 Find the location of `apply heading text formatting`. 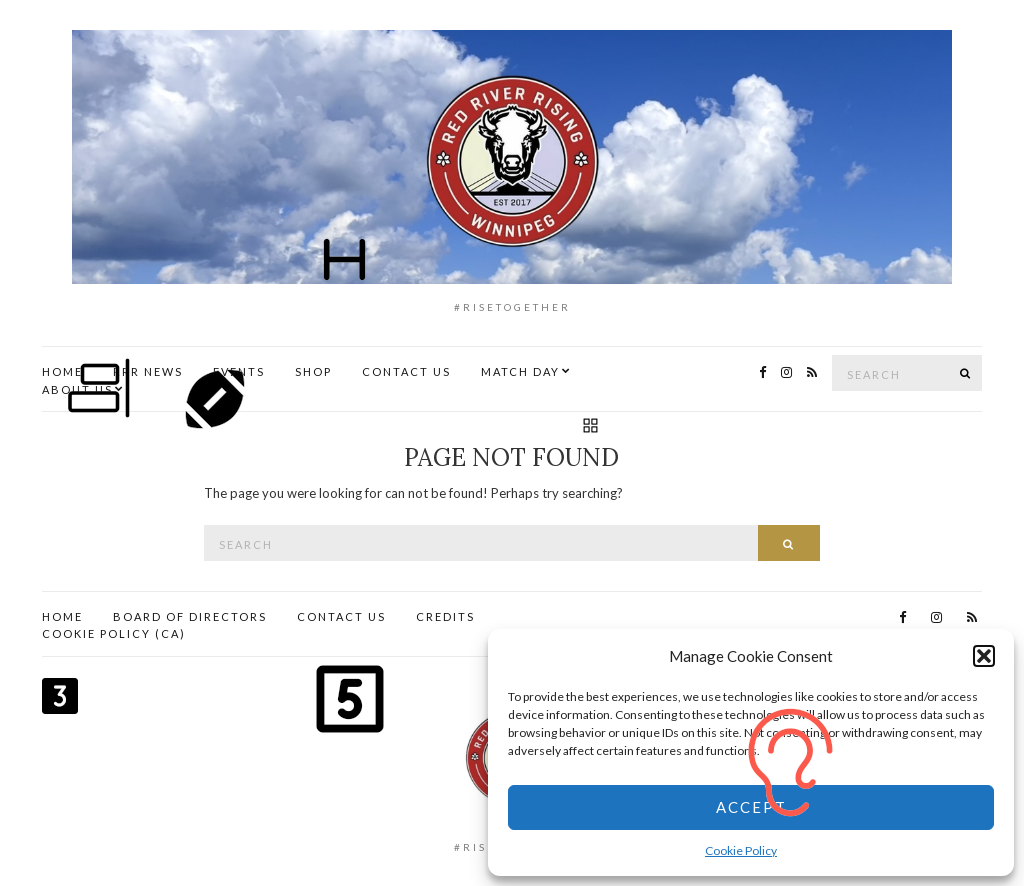

apply heading text formatting is located at coordinates (344, 259).